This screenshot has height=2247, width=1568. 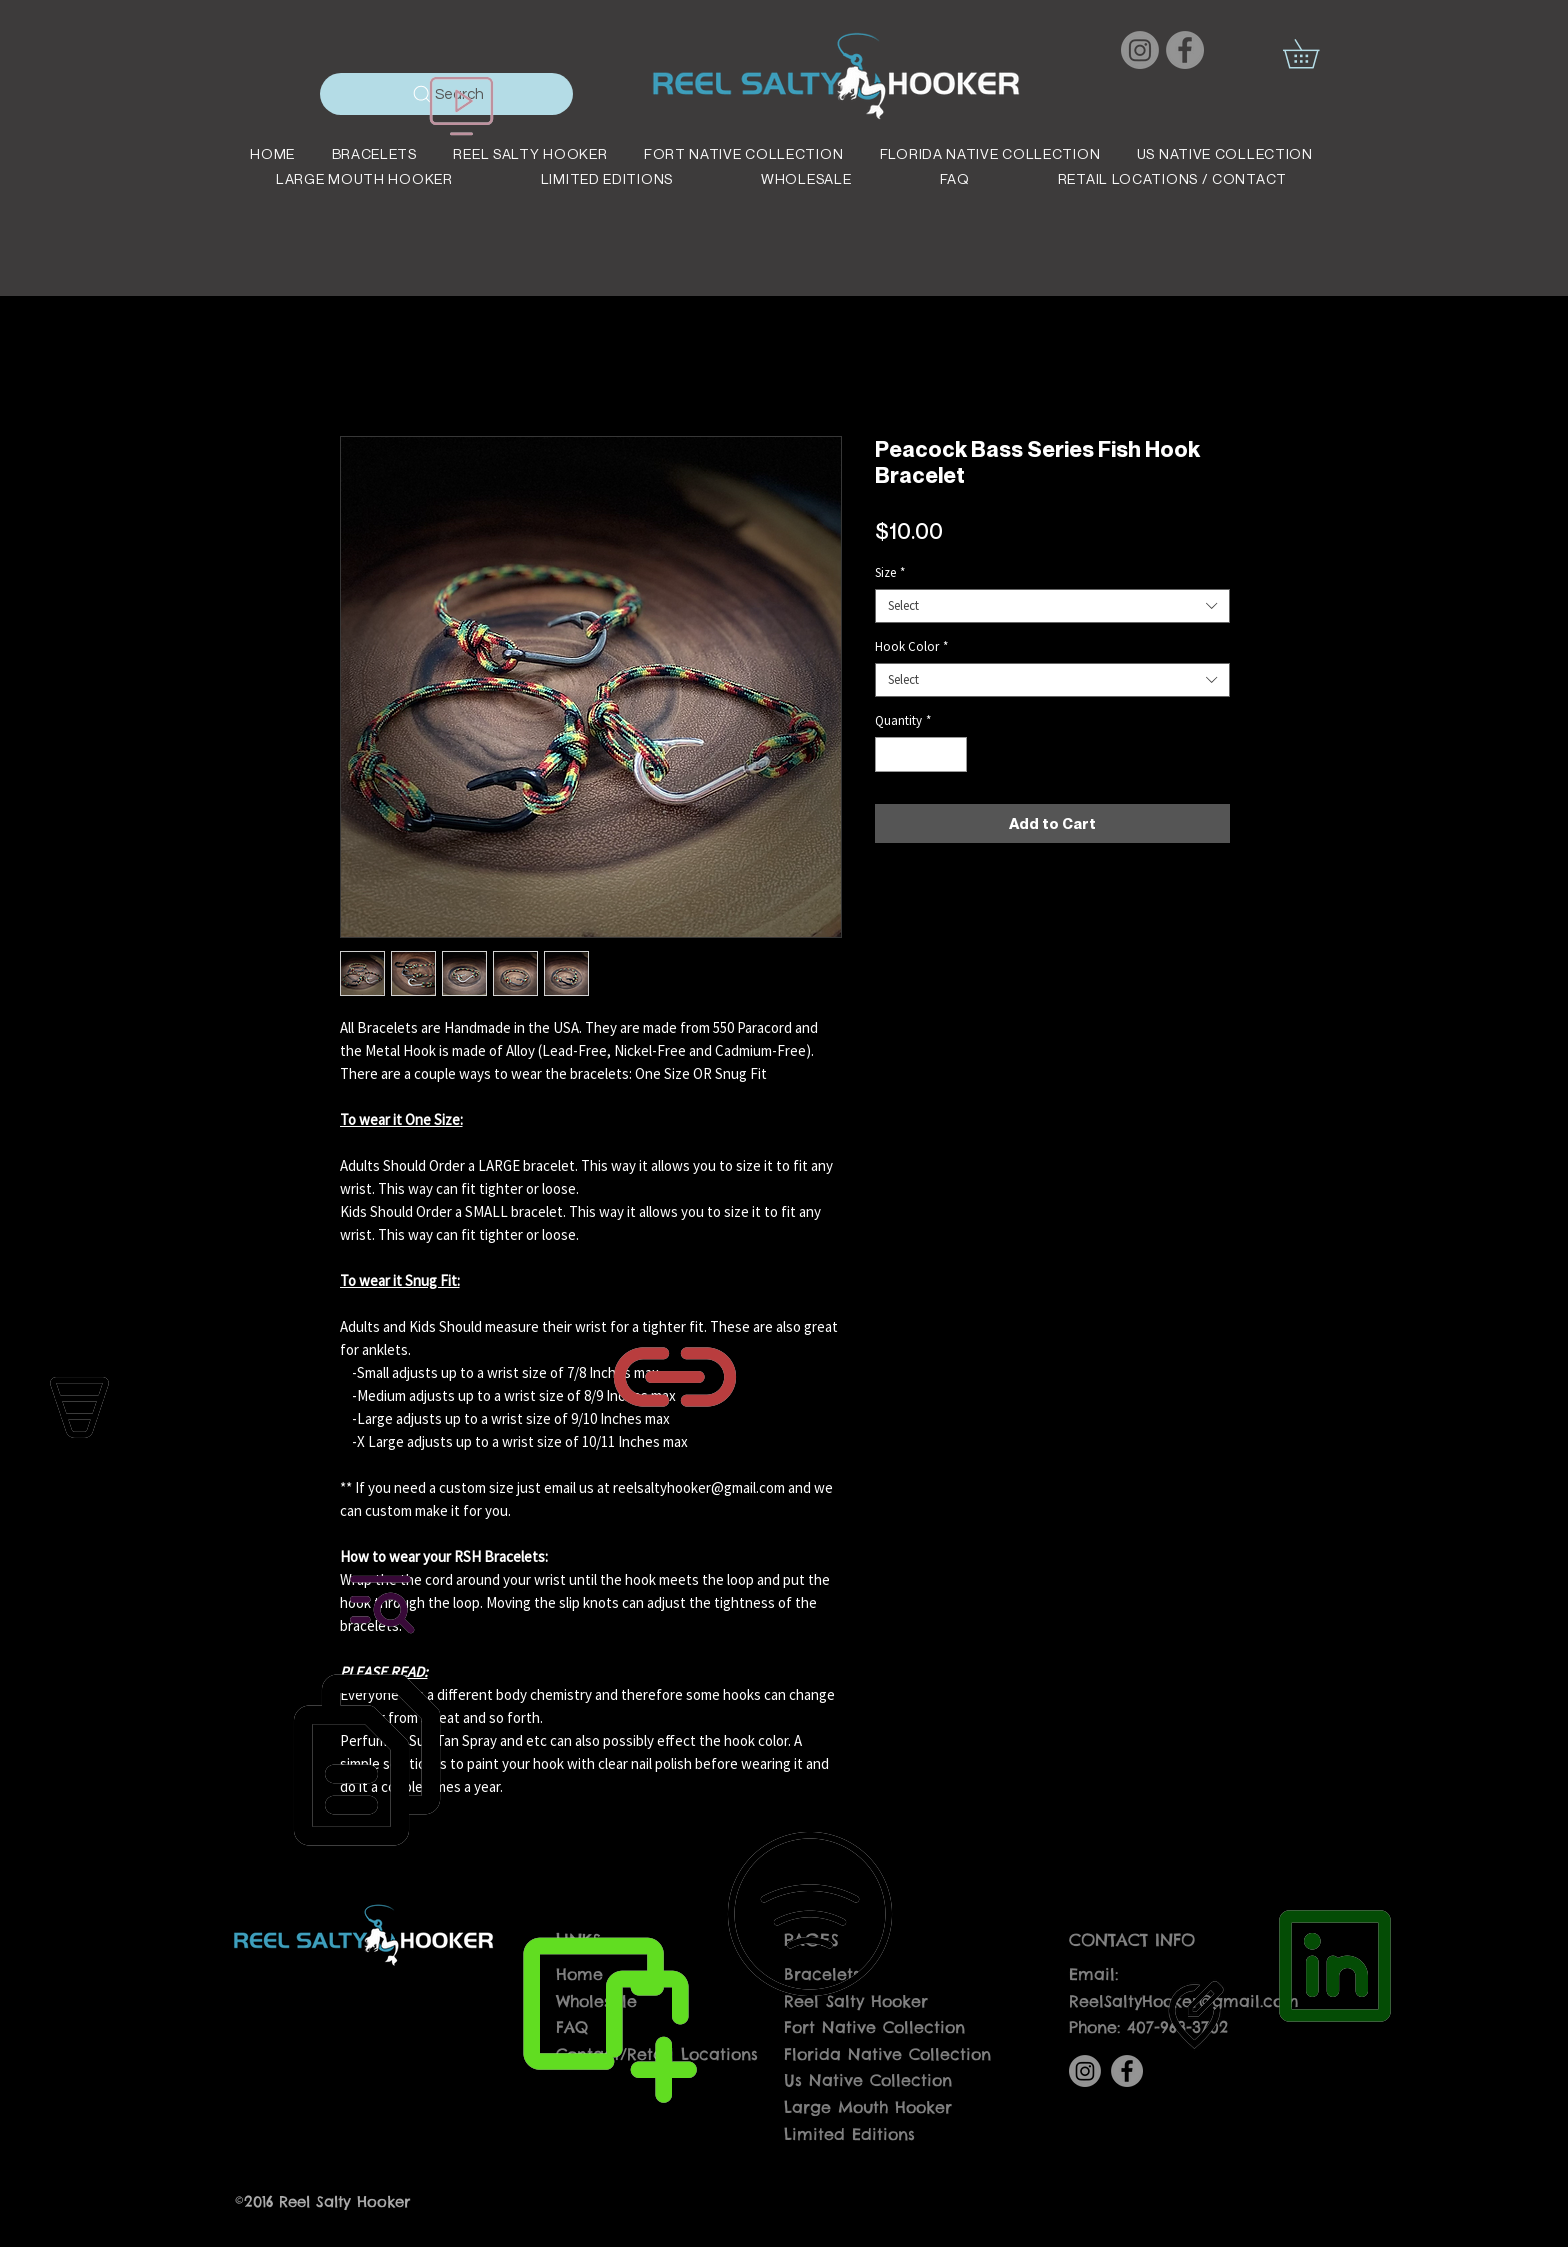 What do you see at coordinates (606, 2012) in the screenshot?
I see `add a new device to your account` at bounding box center [606, 2012].